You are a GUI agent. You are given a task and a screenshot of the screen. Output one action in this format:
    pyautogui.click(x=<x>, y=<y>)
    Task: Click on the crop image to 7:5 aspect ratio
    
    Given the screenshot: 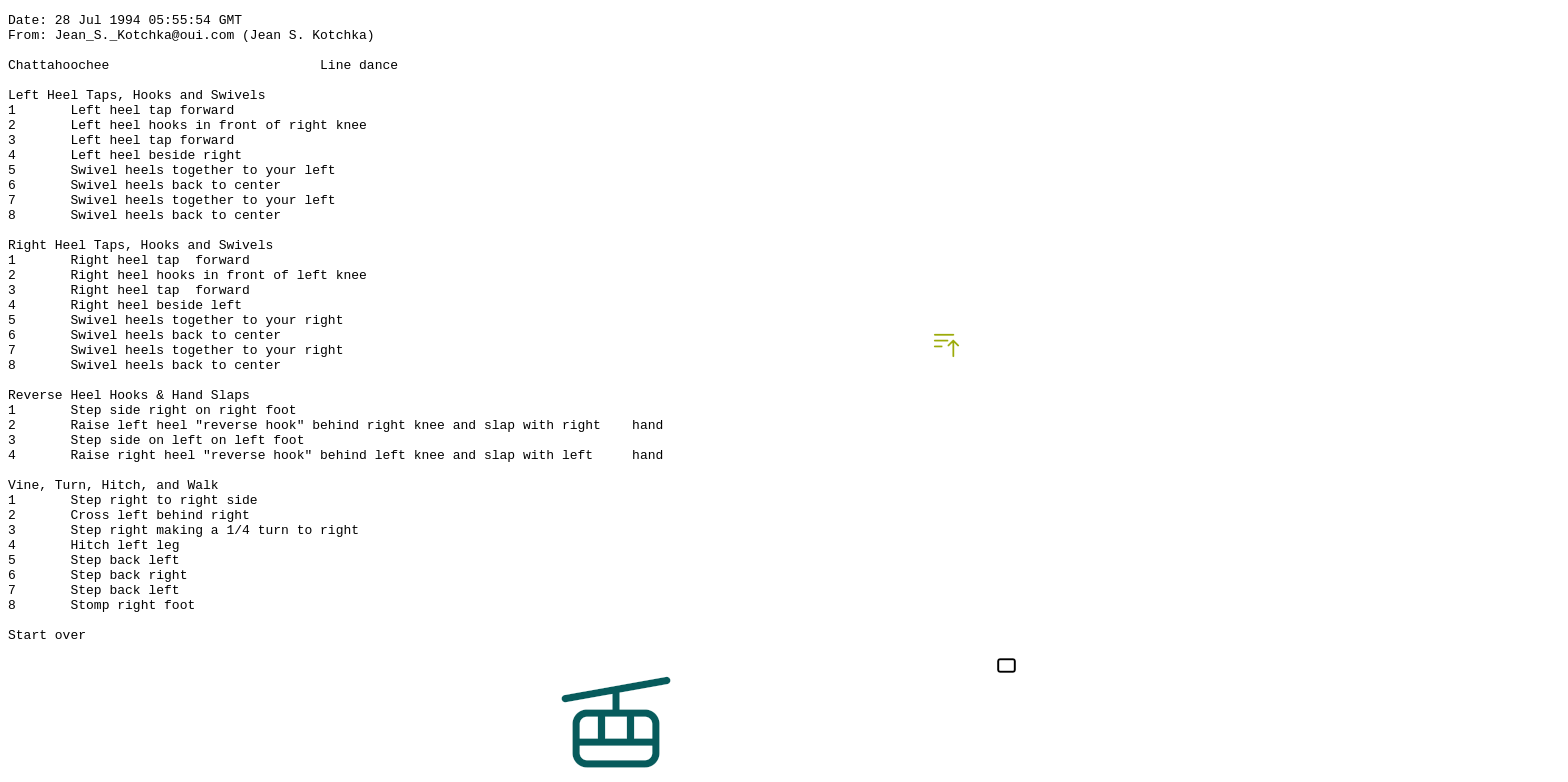 What is the action you would take?
    pyautogui.click(x=1006, y=665)
    